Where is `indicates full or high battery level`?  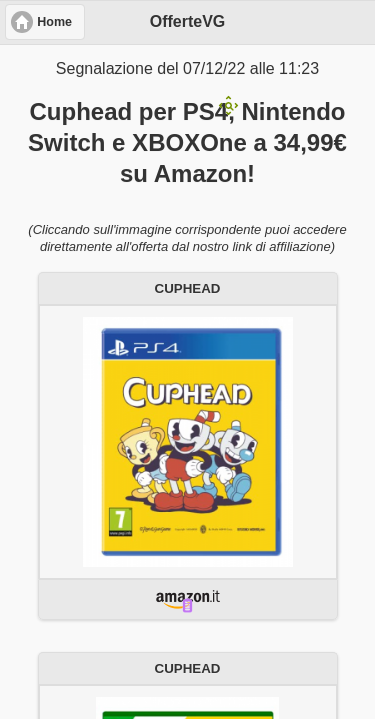
indicates full or high battery level is located at coordinates (187, 605).